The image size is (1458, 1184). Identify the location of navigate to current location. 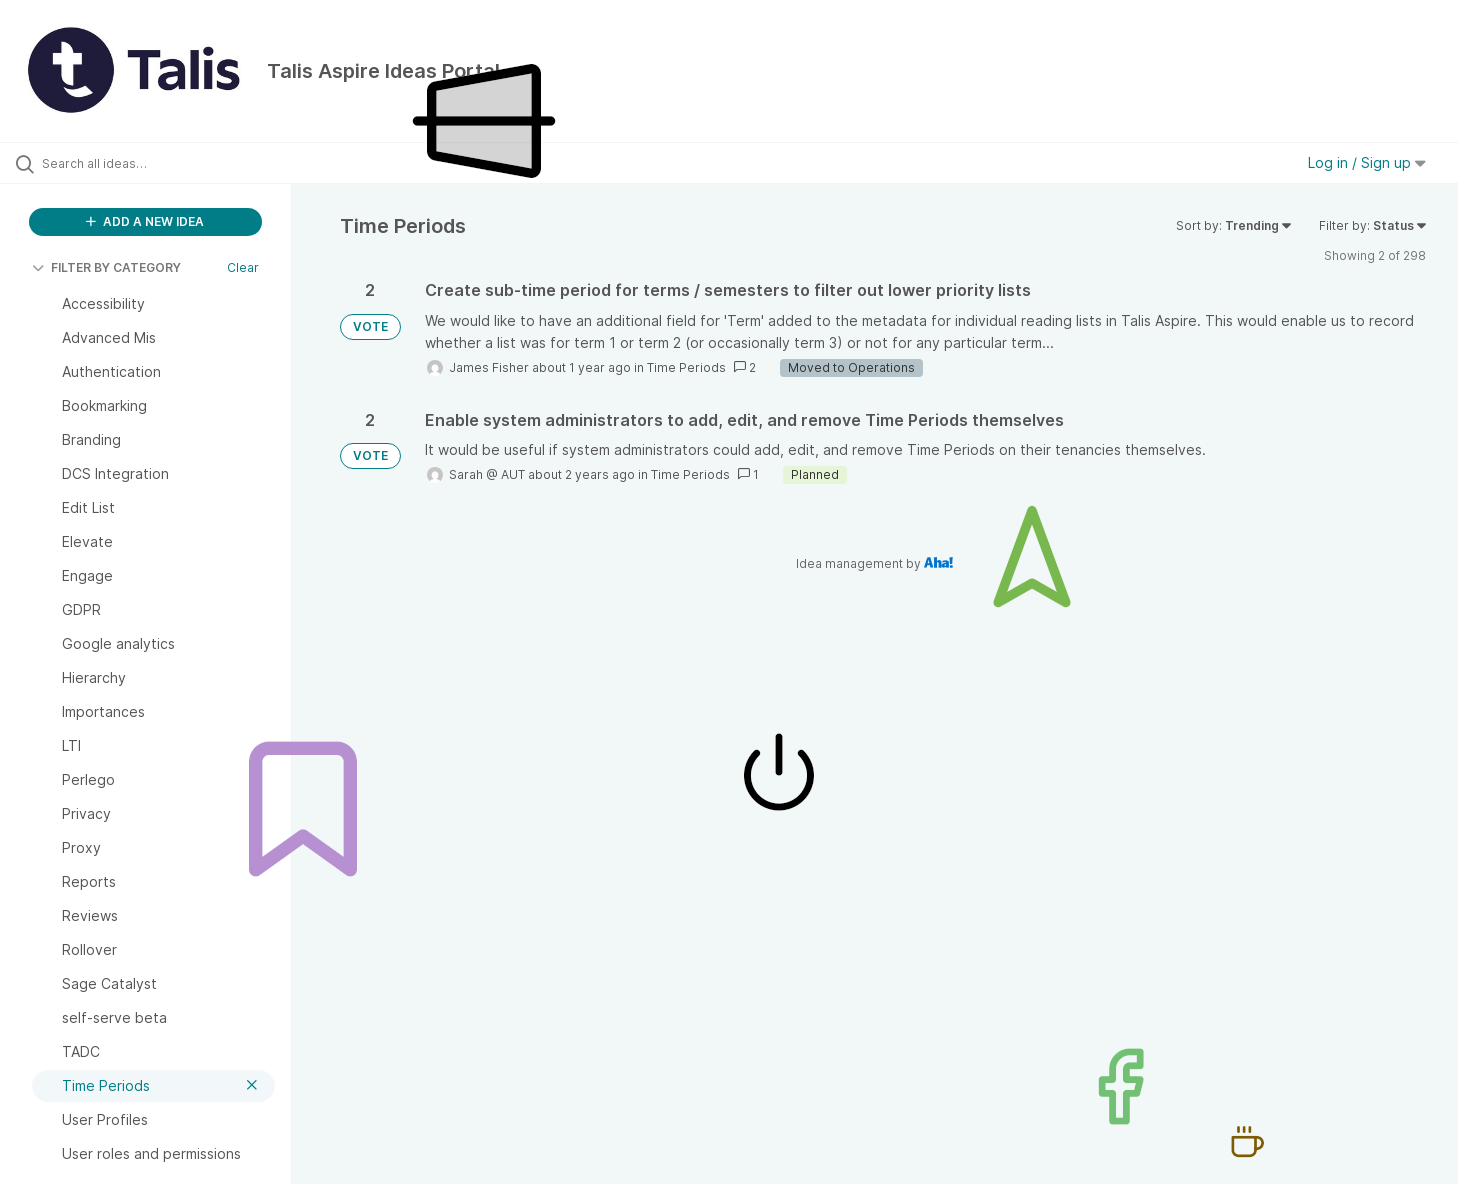
(1032, 559).